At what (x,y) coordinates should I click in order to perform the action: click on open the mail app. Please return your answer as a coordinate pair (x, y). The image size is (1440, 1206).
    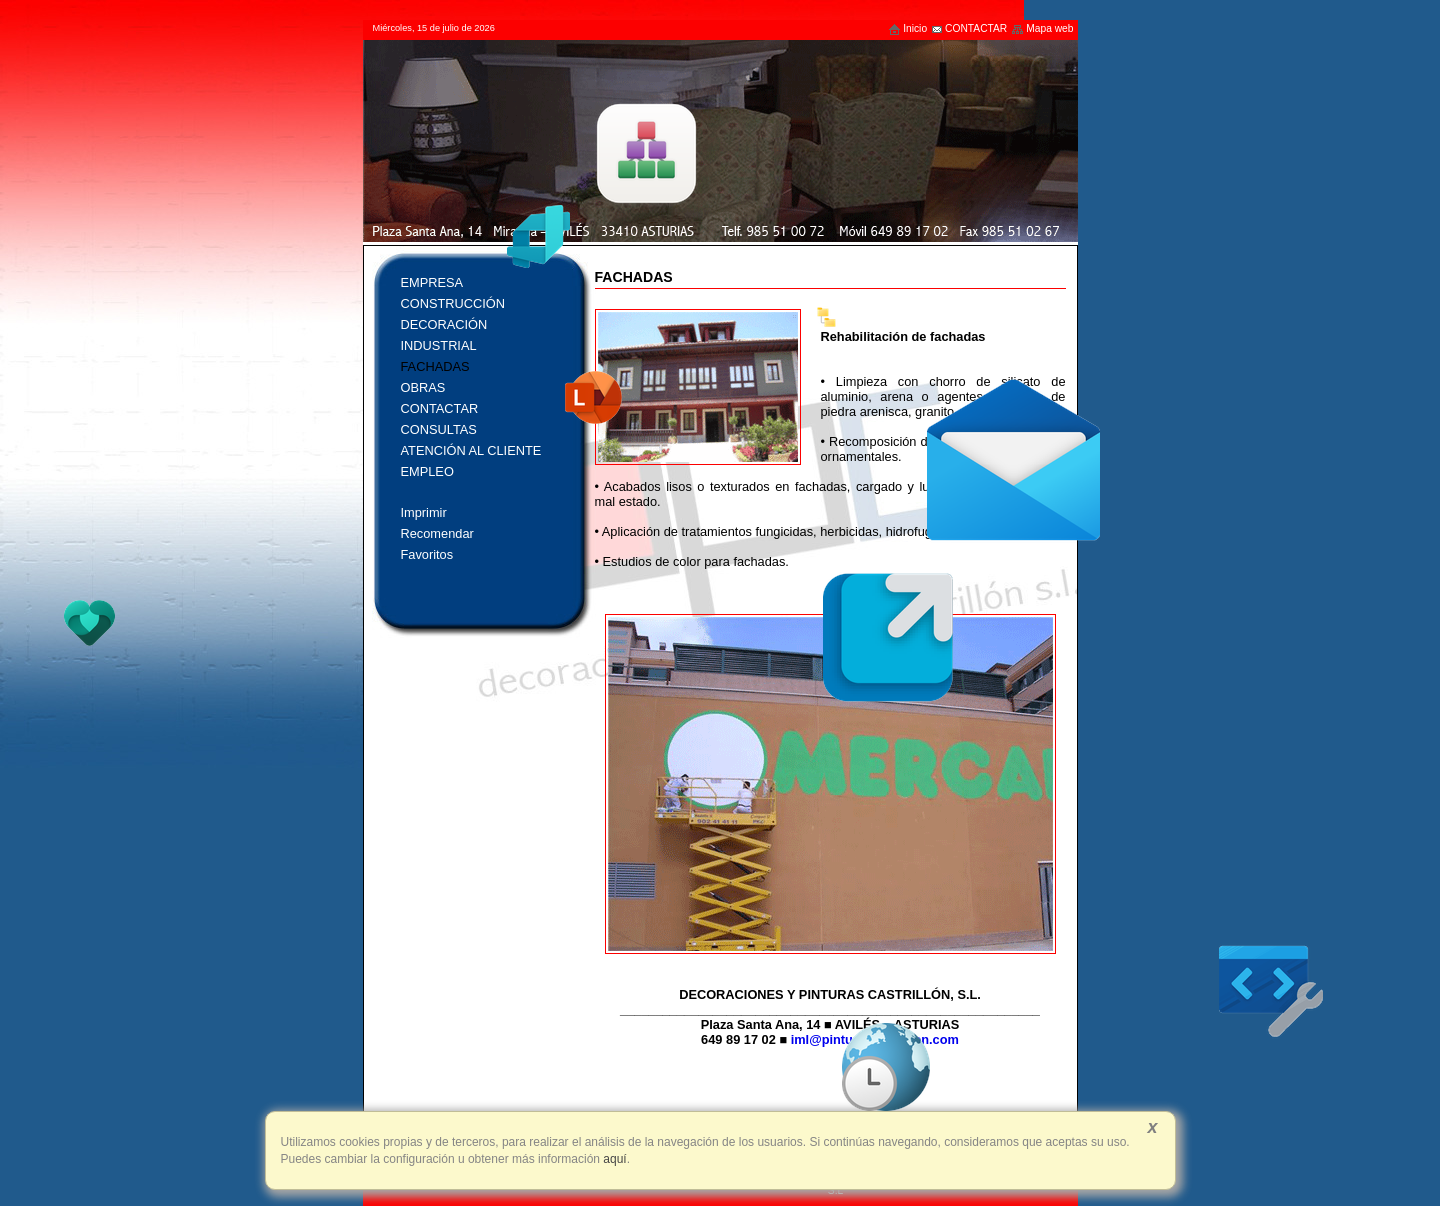
    Looking at the image, I should click on (1013, 464).